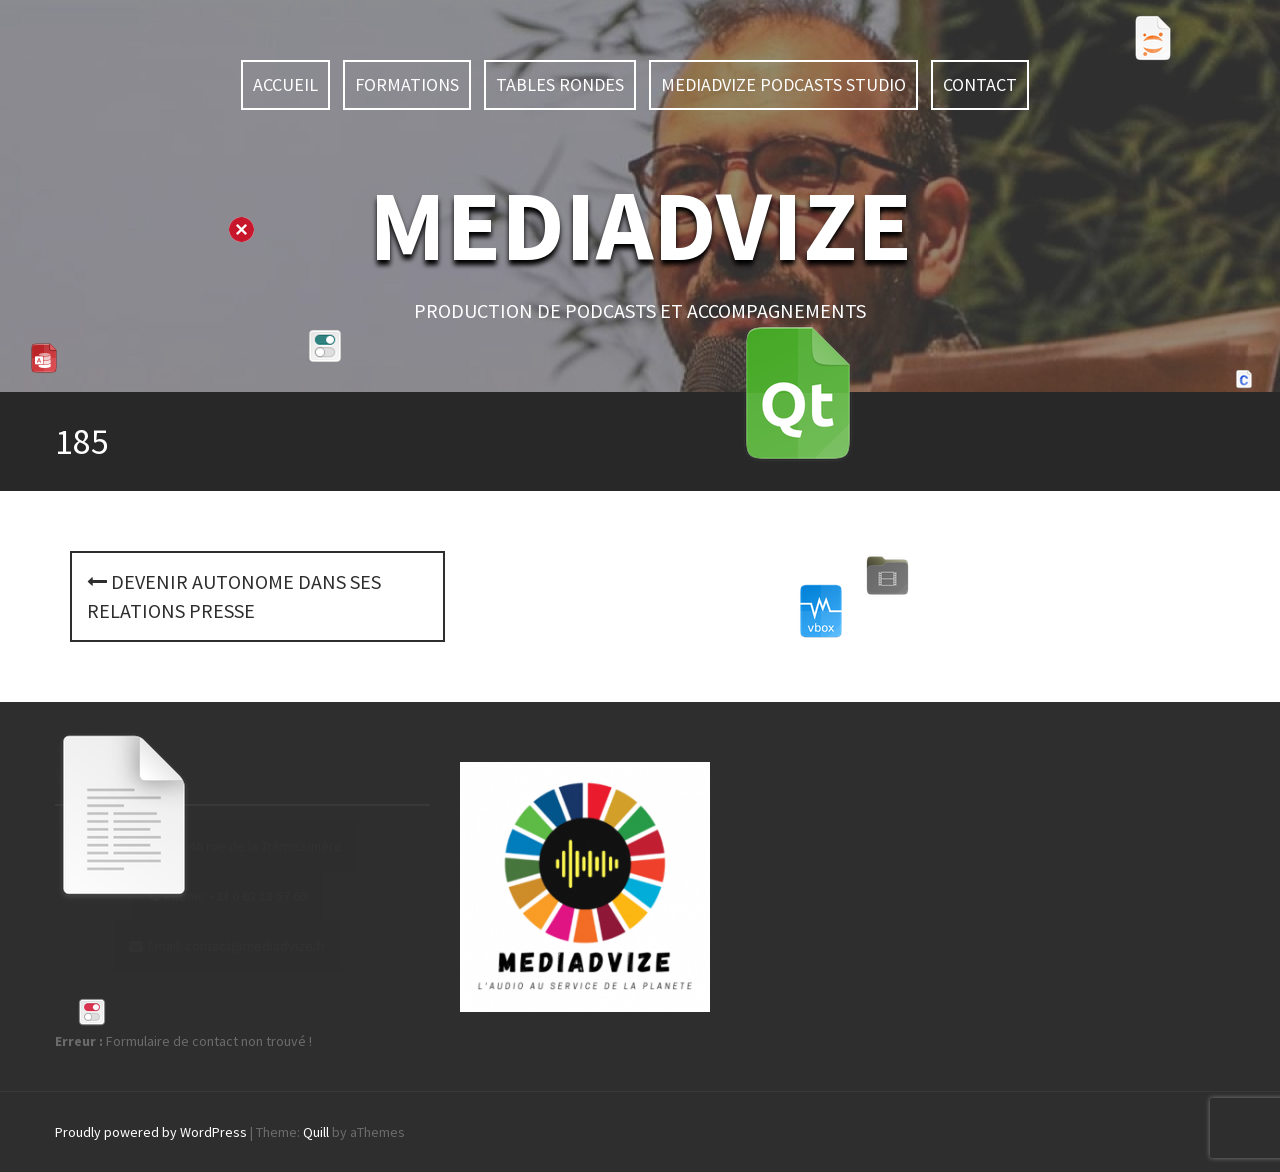 The image size is (1280, 1172). What do you see at coordinates (1153, 38) in the screenshot?
I see `jupyter notebook file` at bounding box center [1153, 38].